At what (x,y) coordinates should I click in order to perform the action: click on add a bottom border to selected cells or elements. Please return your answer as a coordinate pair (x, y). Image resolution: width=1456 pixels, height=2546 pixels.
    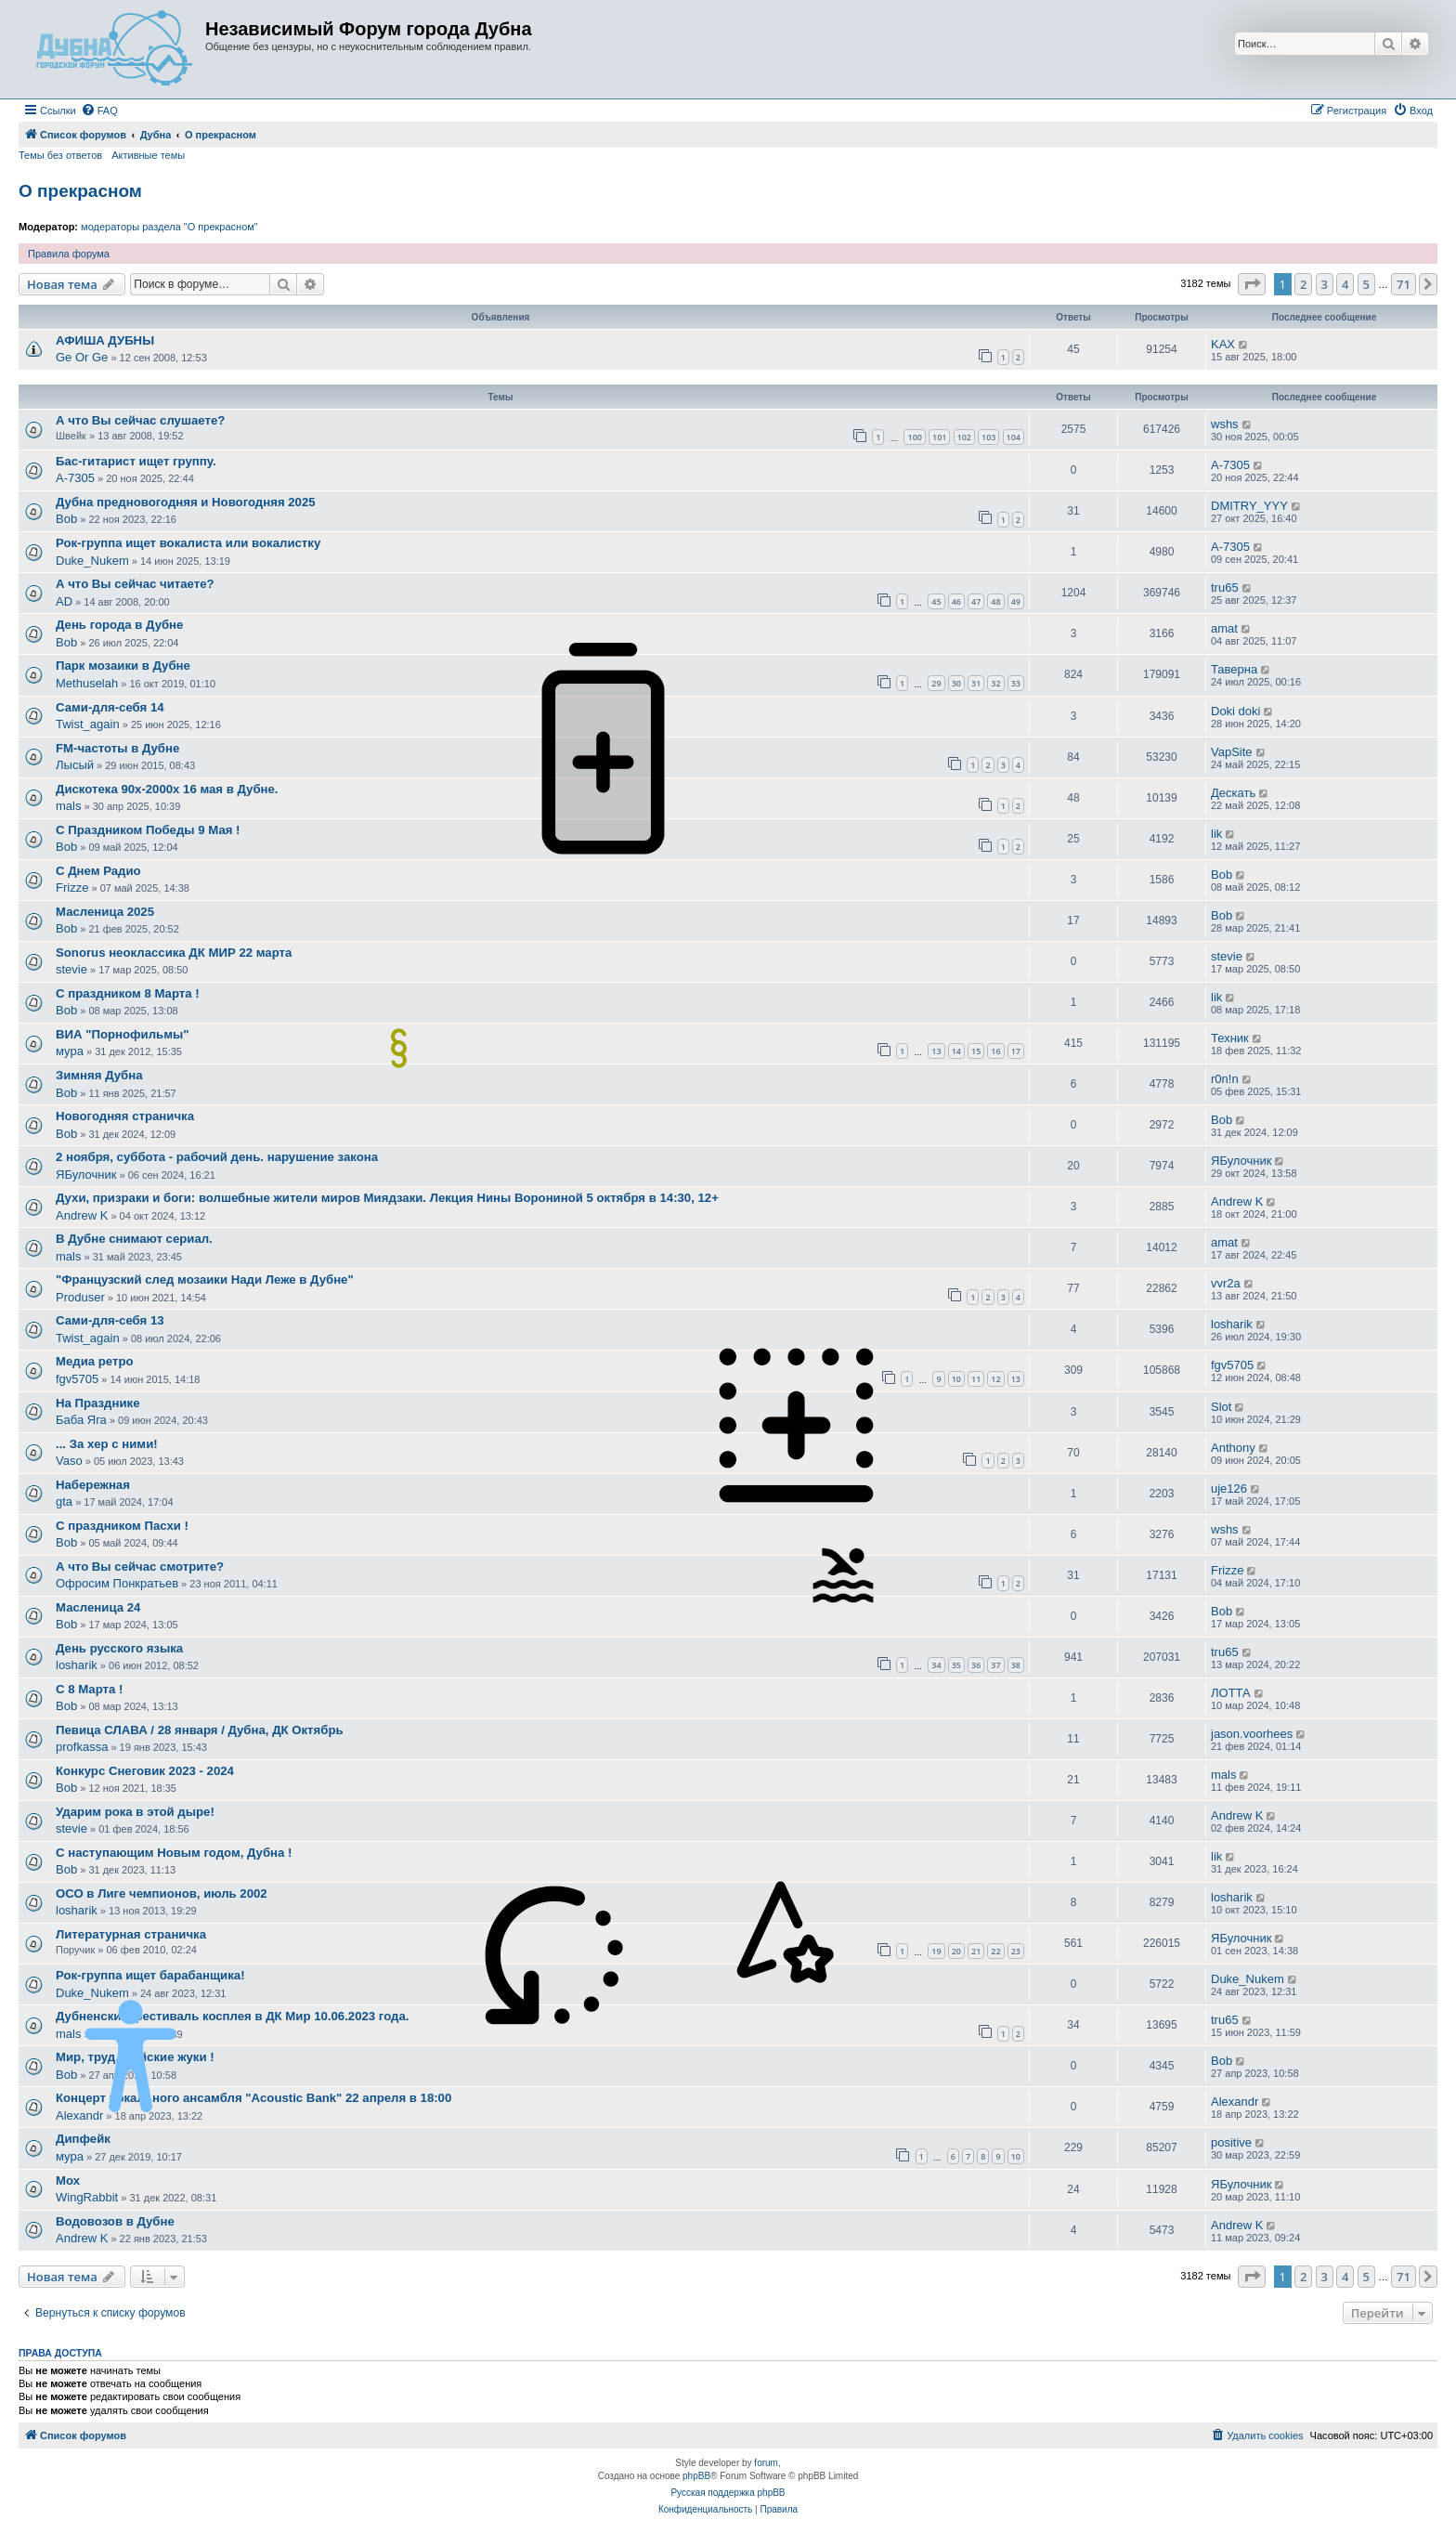
    Looking at the image, I should click on (796, 1425).